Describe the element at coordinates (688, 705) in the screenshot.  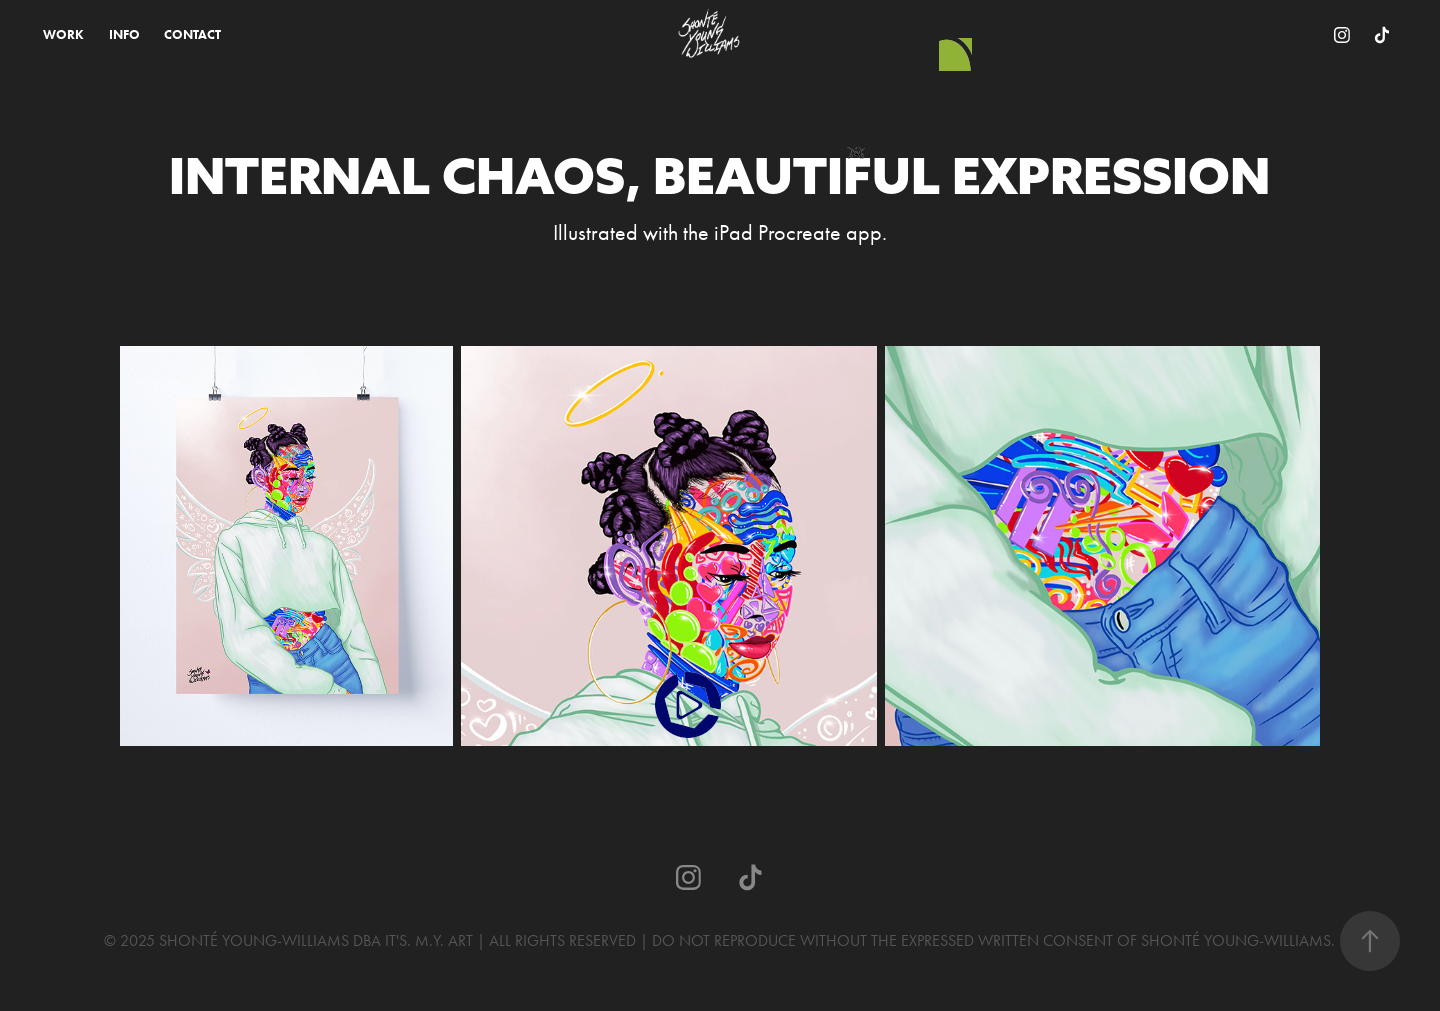
I see `gradle play publisher logo` at that location.